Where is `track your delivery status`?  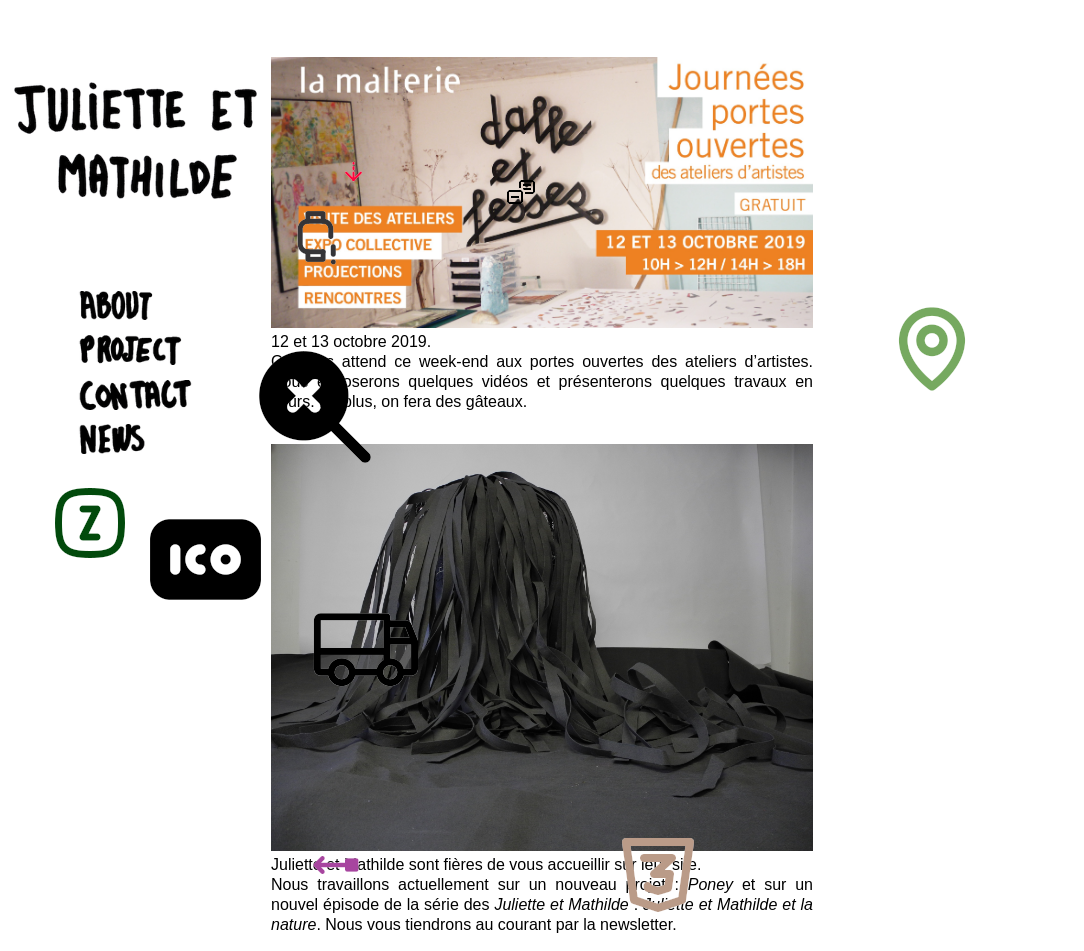
track your delivery status is located at coordinates (362, 644).